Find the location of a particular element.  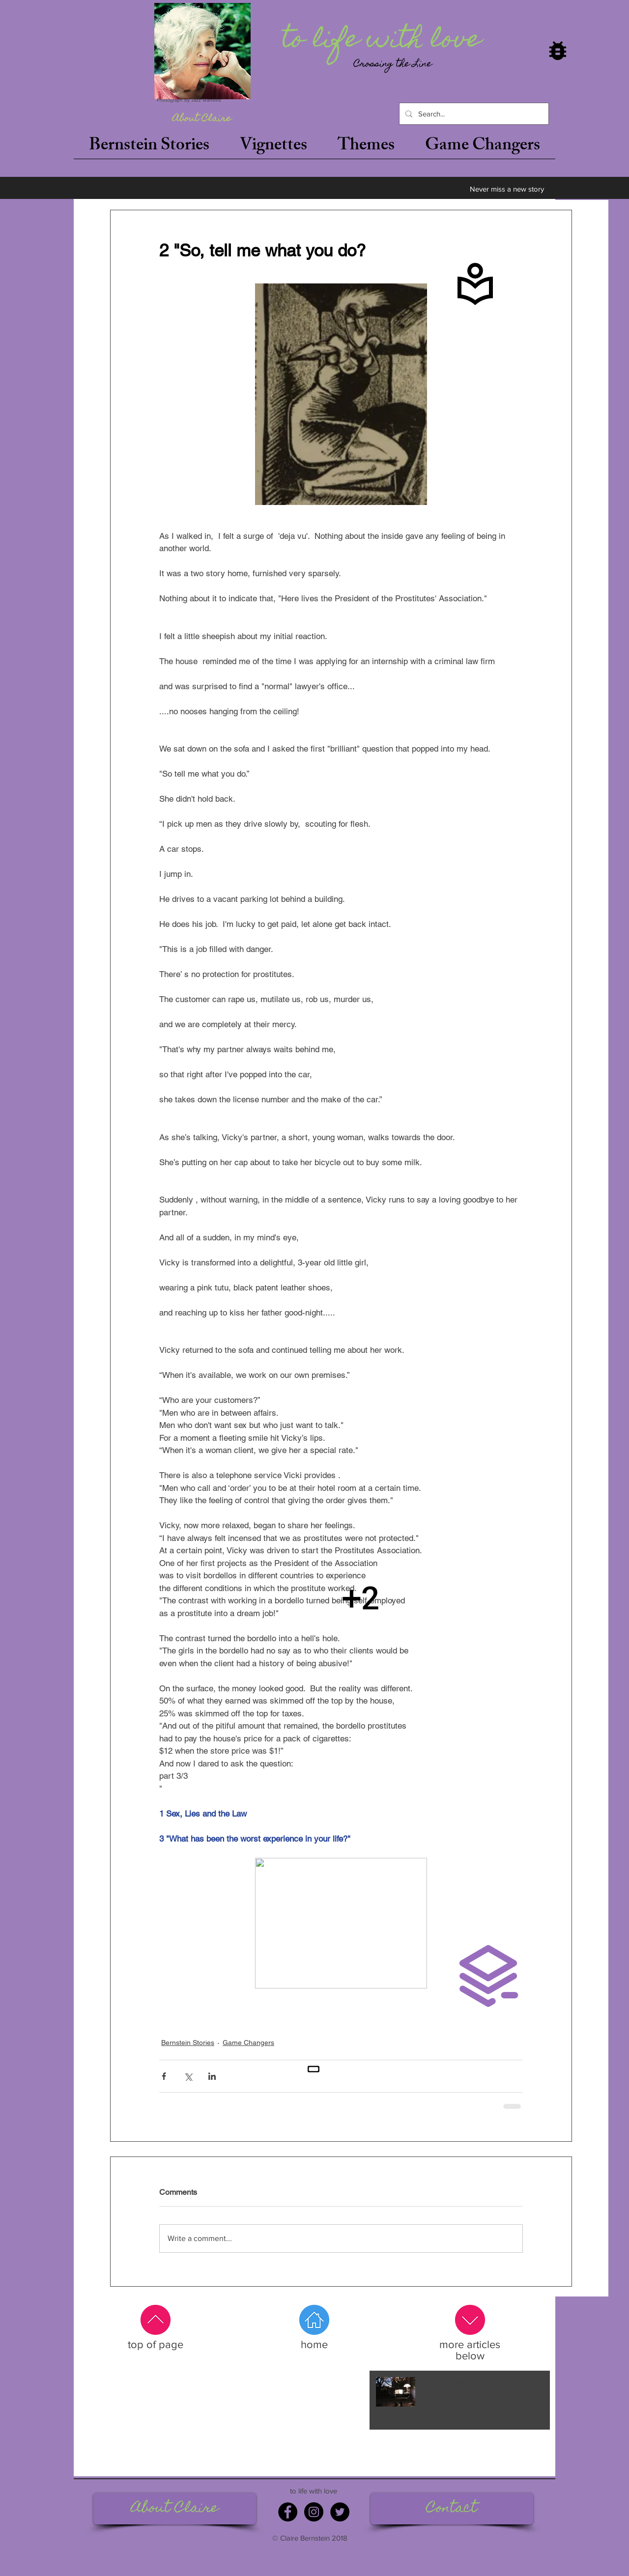

report a bug or issue is located at coordinates (558, 51).